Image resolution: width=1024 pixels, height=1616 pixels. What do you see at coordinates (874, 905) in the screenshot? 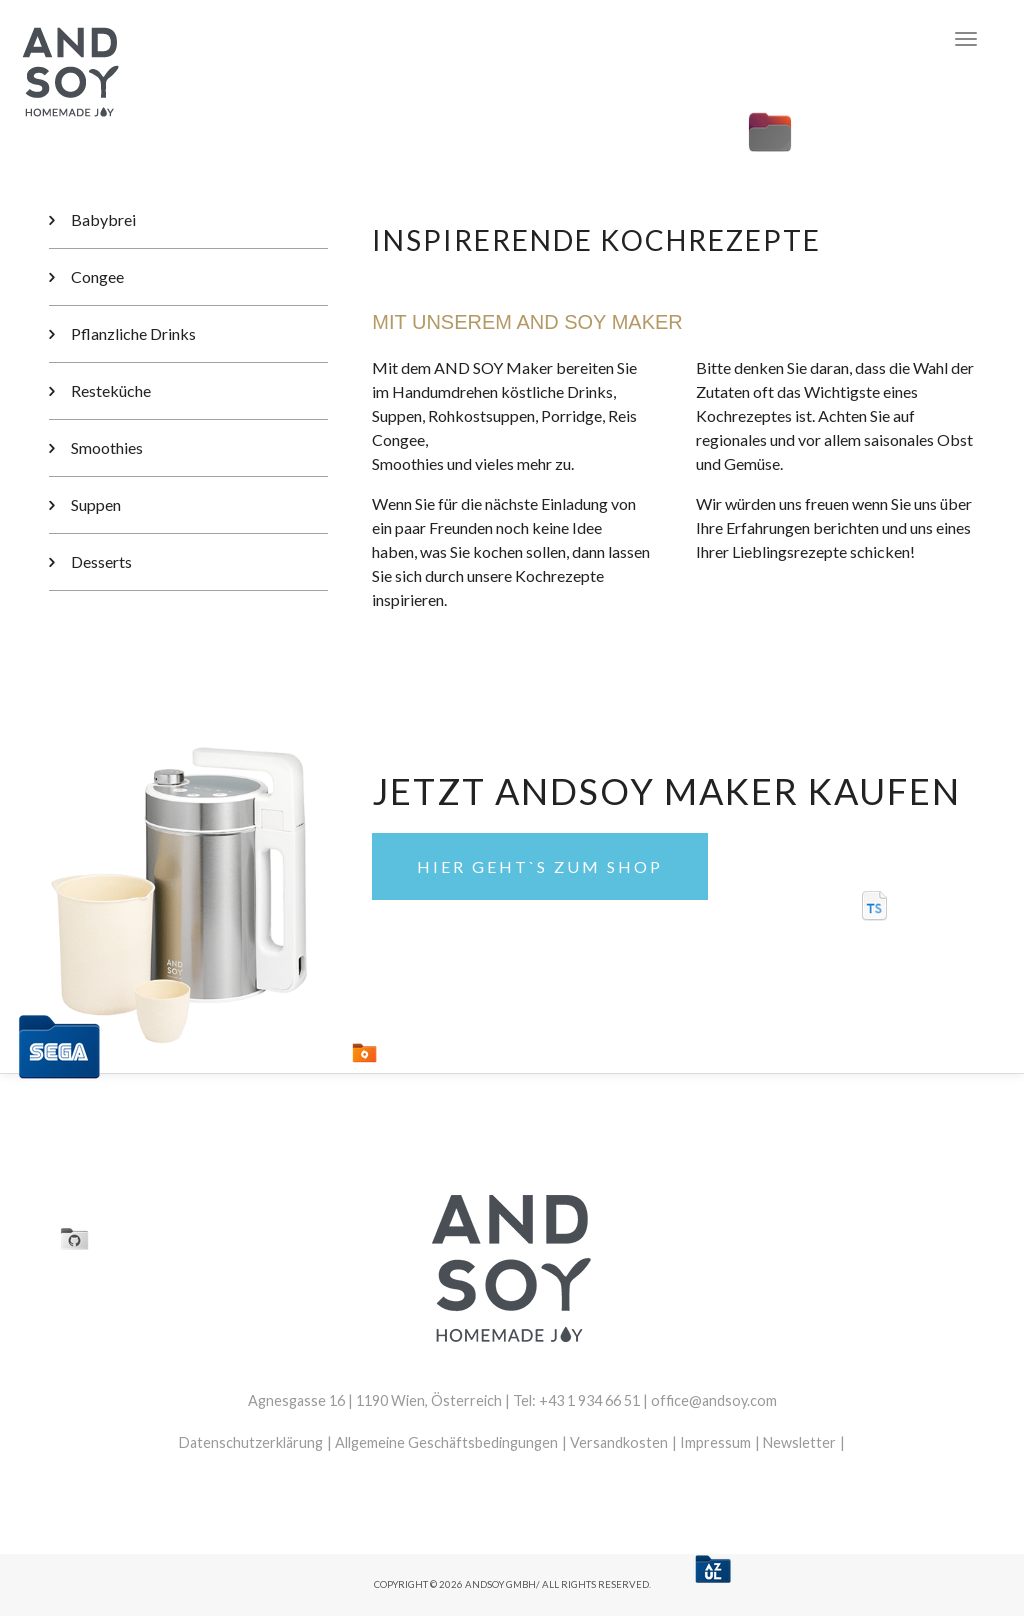
I see `a typescript source code file` at bounding box center [874, 905].